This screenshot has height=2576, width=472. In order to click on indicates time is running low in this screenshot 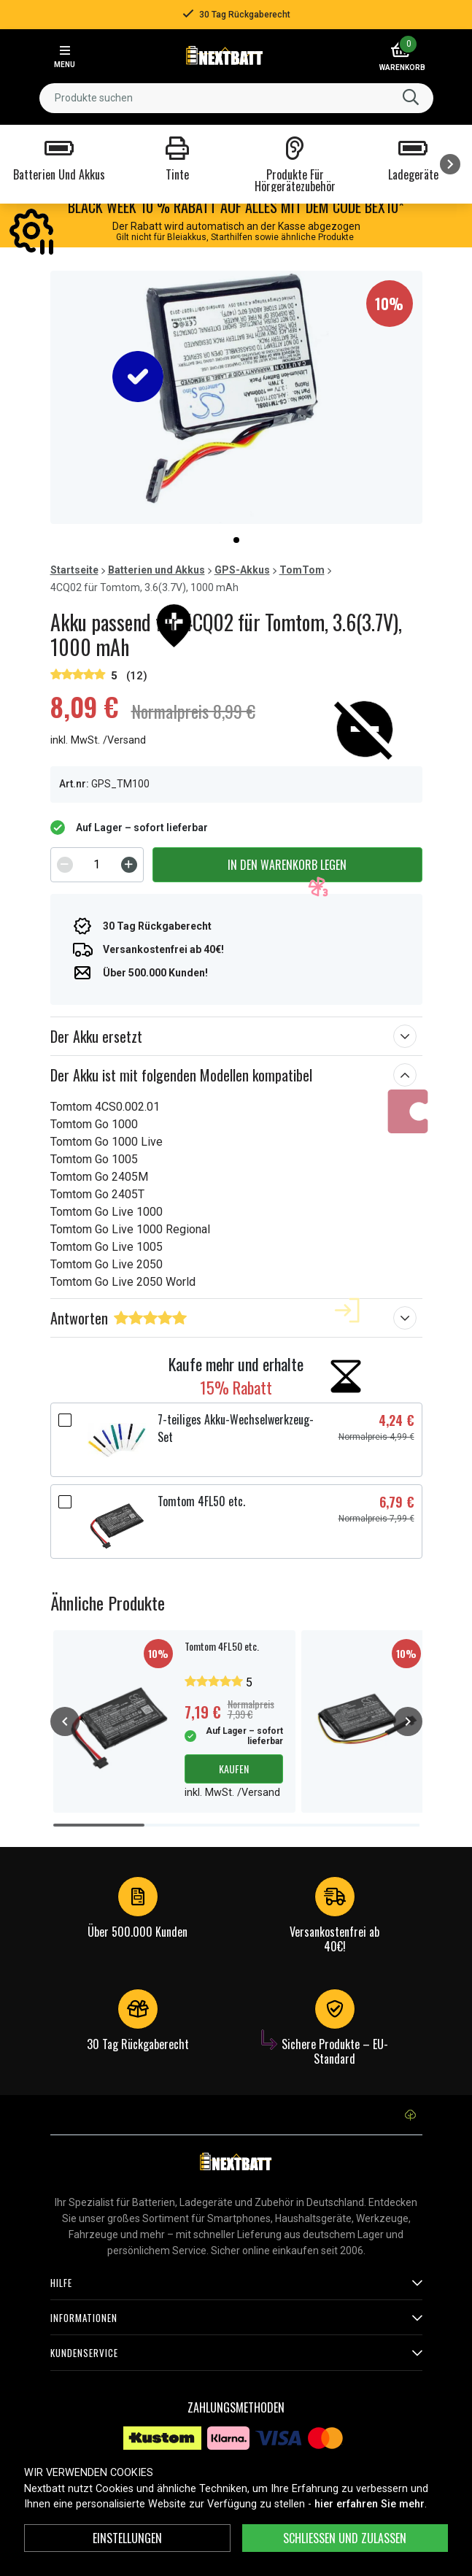, I will do `click(346, 1376)`.